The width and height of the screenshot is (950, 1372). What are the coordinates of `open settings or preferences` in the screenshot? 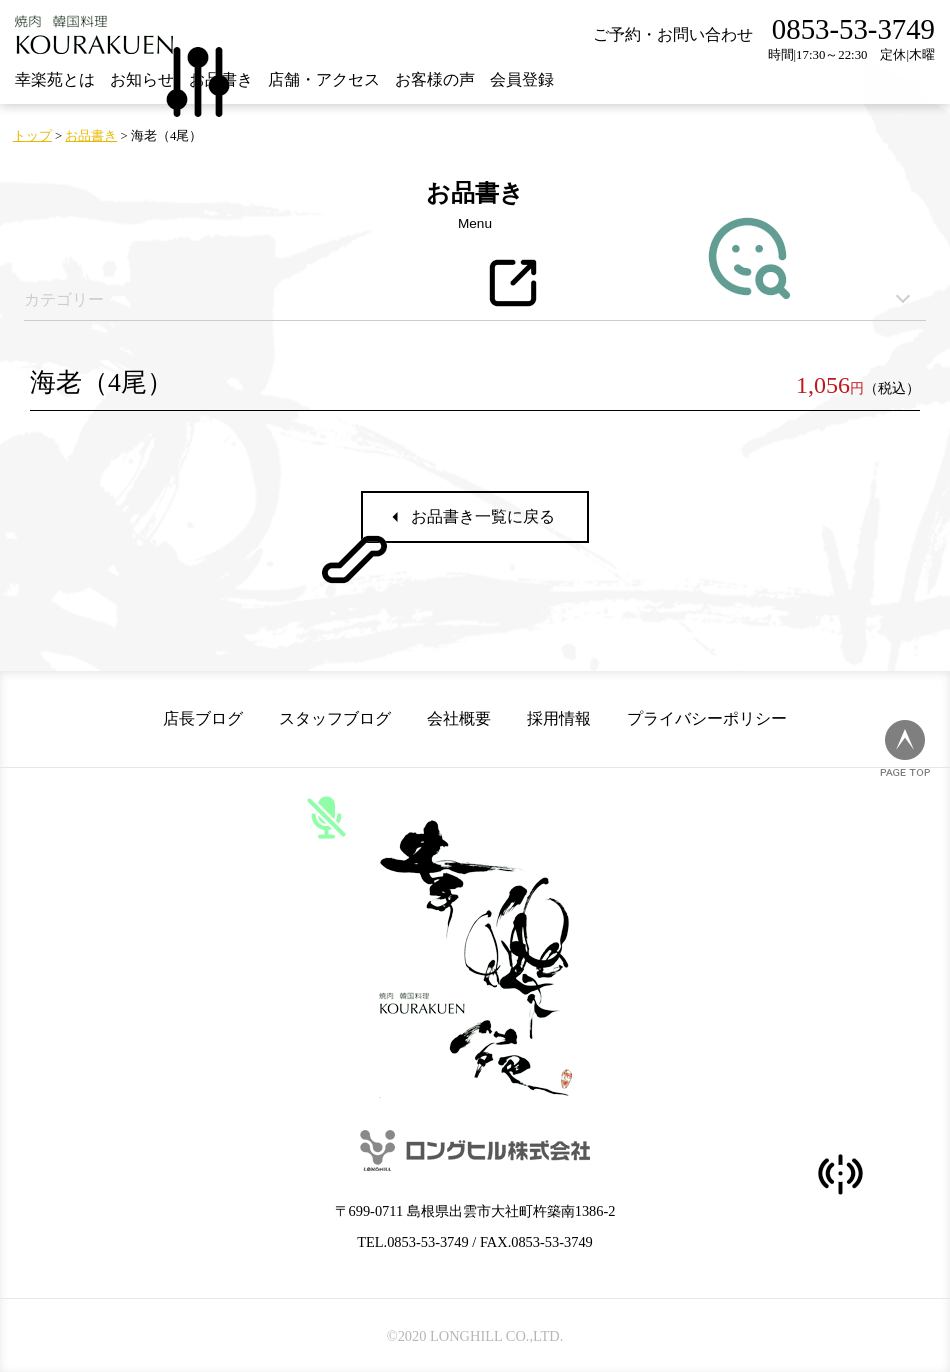 It's located at (198, 82).